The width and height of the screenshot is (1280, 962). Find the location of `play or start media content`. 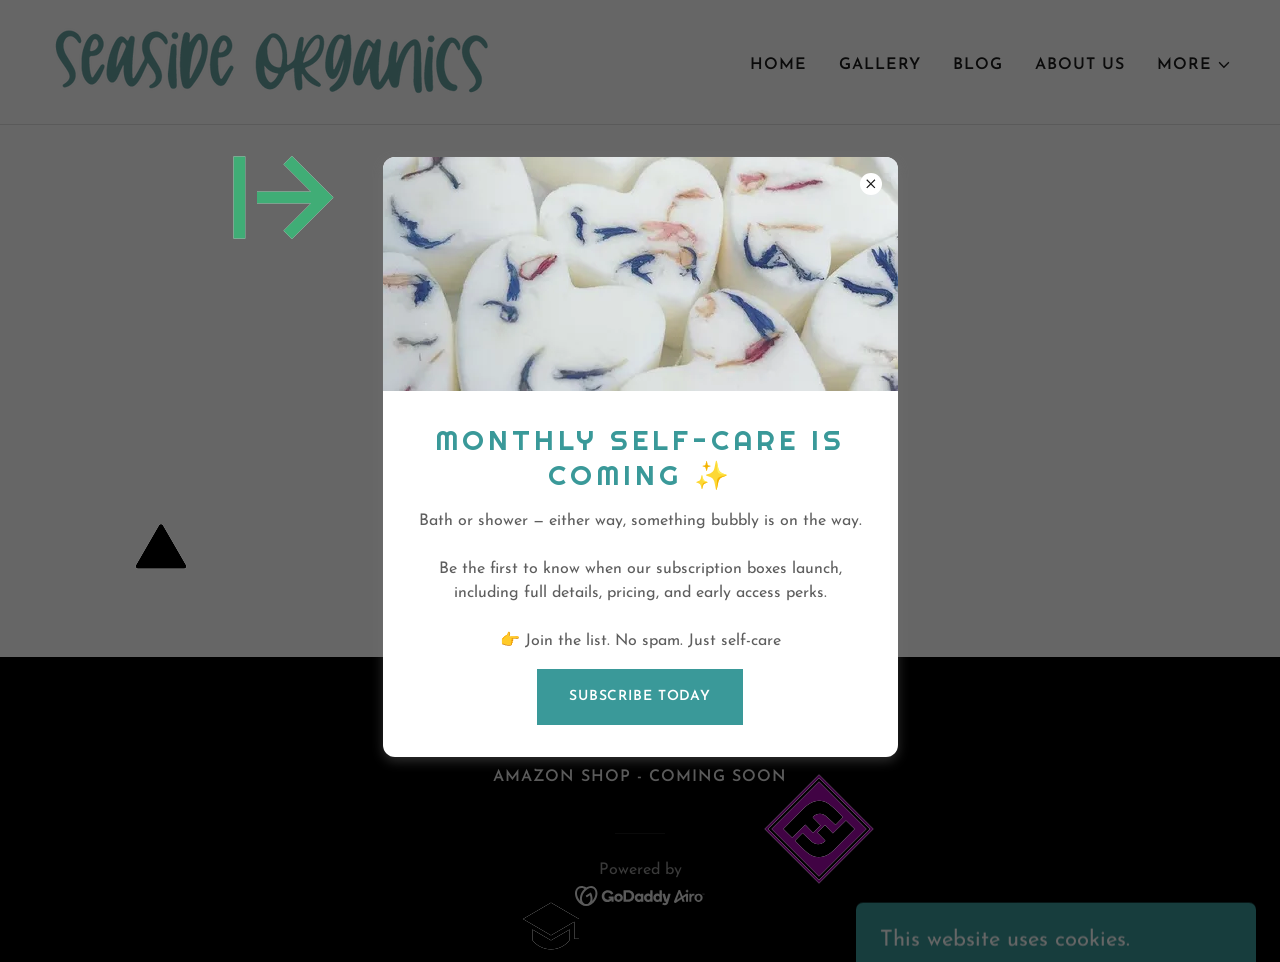

play or start media content is located at coordinates (161, 547).